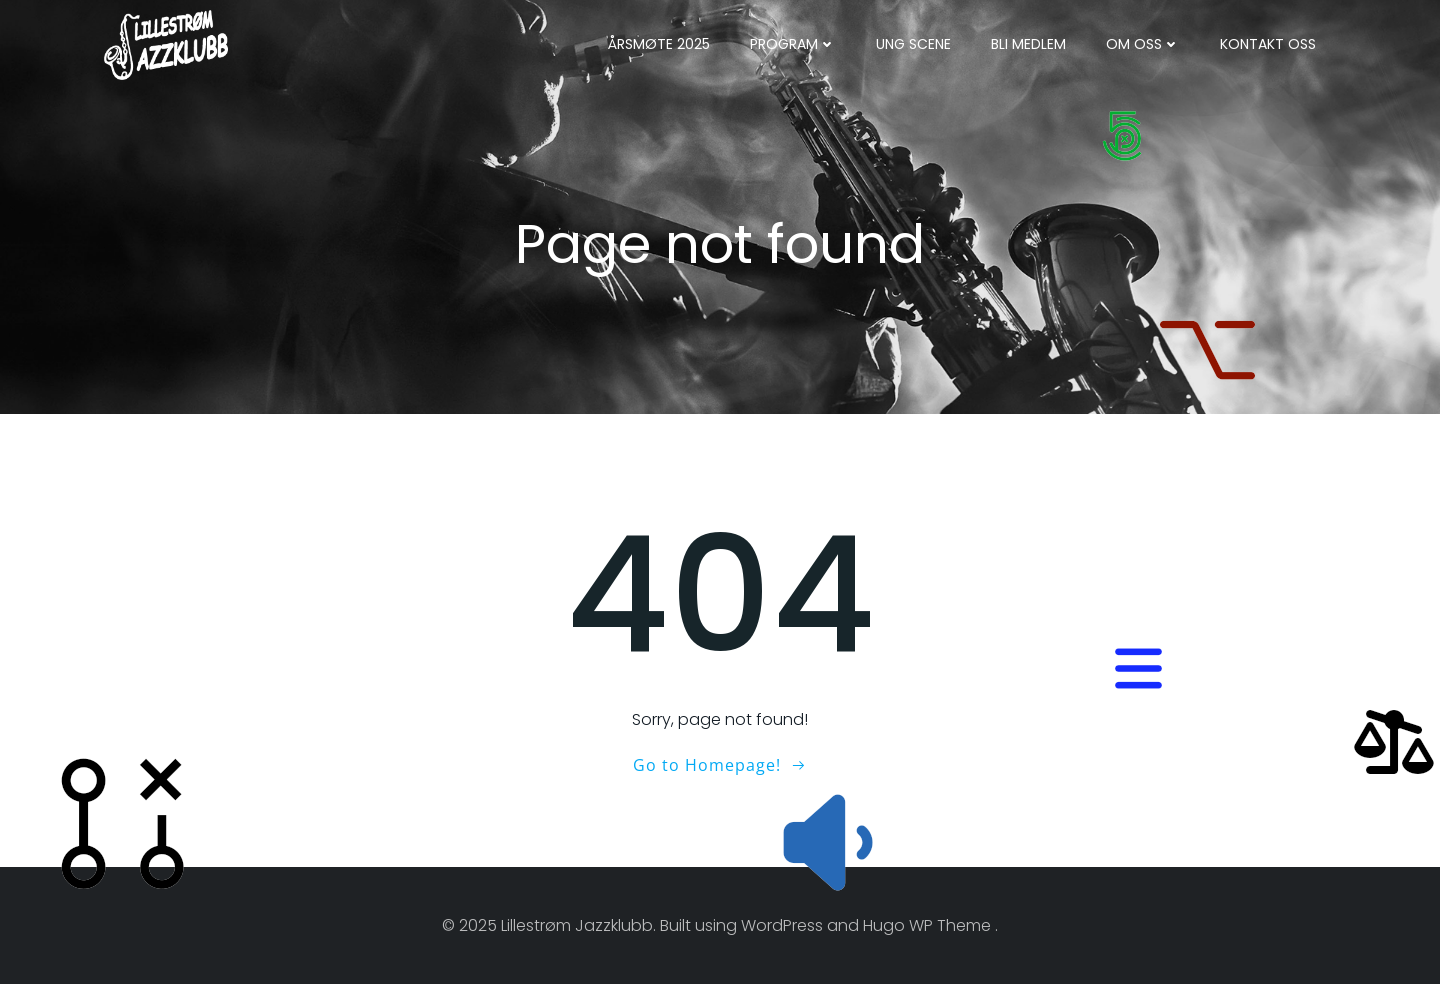 The image size is (1440, 984). Describe the element at coordinates (1394, 742) in the screenshot. I see `indicates an imbalanced comparison or unequal weight` at that location.